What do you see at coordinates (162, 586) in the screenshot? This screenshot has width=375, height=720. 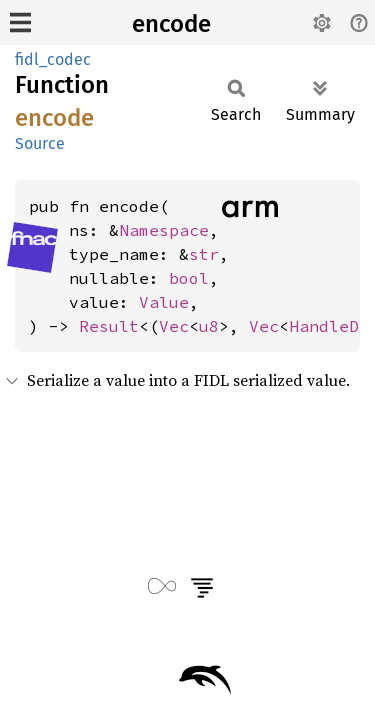 I see `virgin media brand logo` at bounding box center [162, 586].